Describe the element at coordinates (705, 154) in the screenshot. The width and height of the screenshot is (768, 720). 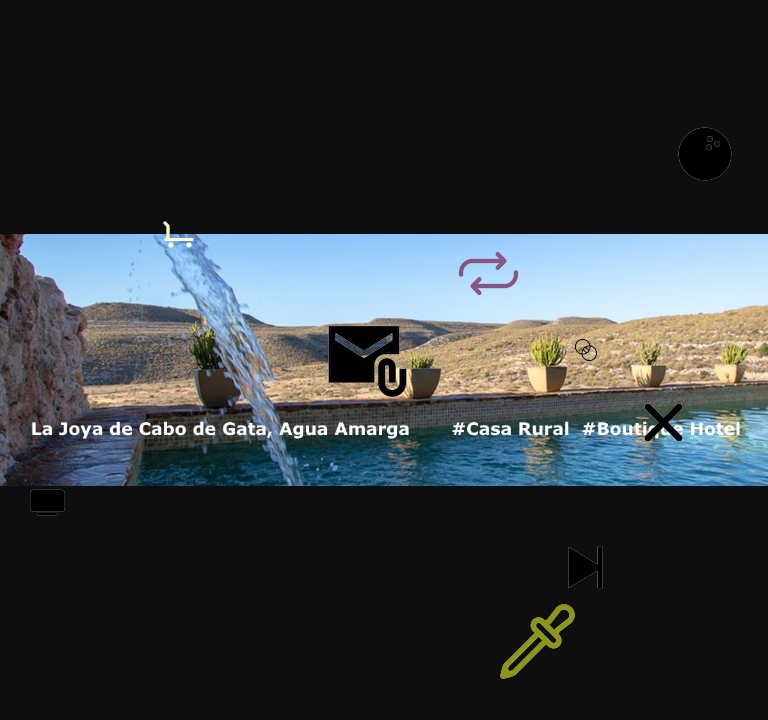
I see `access bowling game or activity` at that location.